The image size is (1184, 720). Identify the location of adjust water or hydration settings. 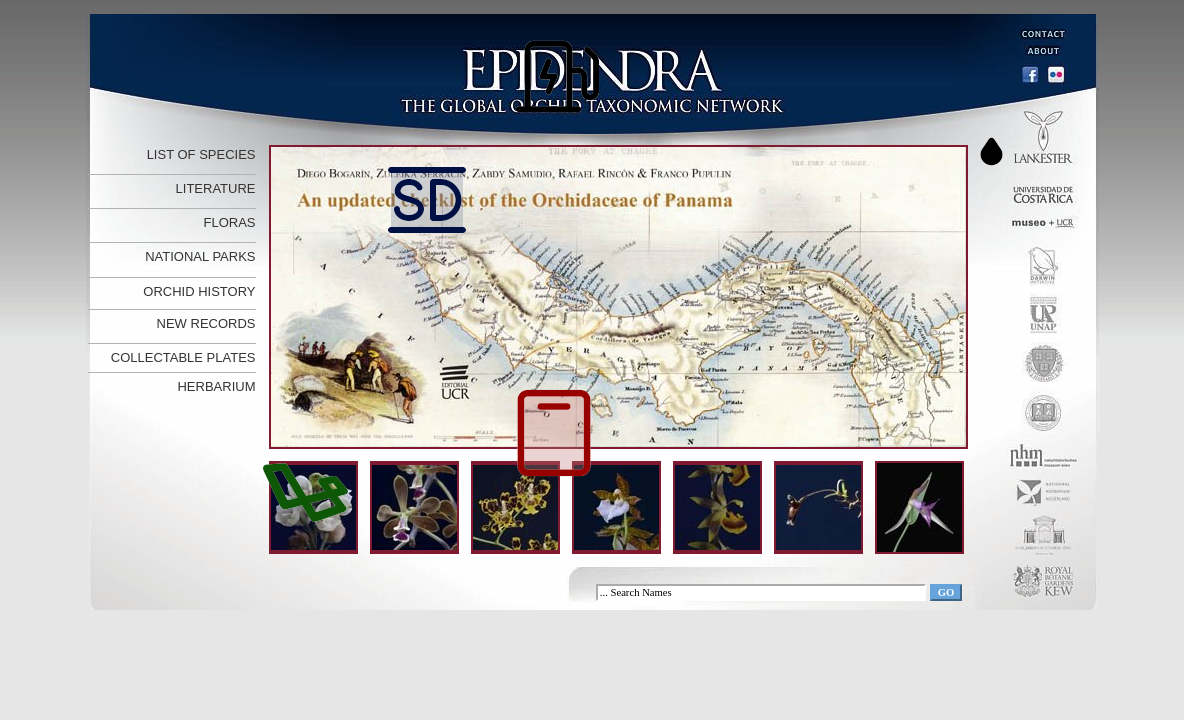
(991, 151).